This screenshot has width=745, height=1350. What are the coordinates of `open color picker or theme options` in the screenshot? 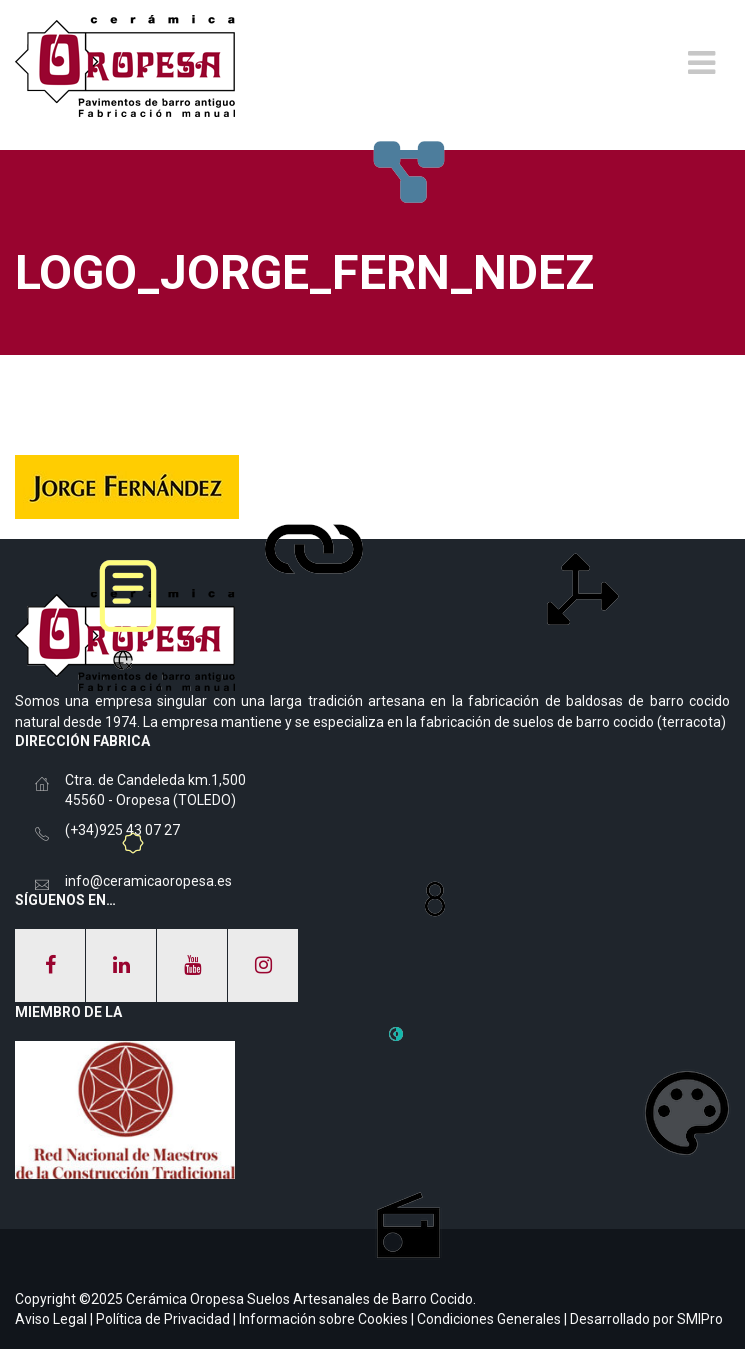 It's located at (687, 1113).